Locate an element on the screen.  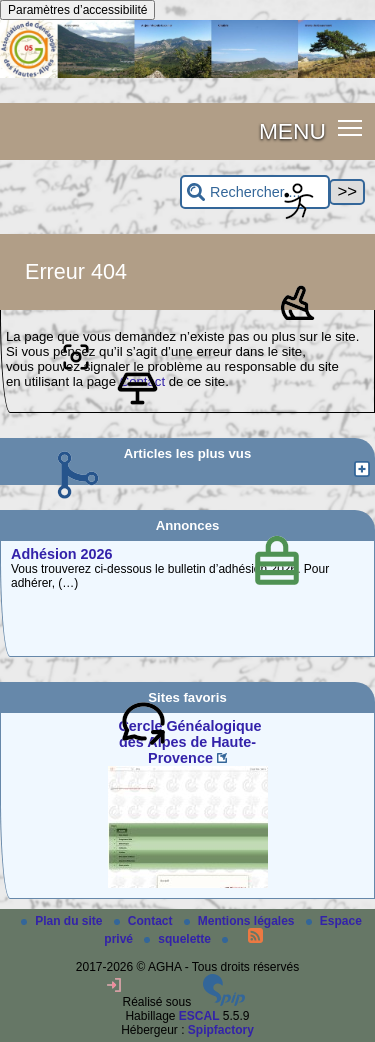
share this conversation is located at coordinates (143, 721).